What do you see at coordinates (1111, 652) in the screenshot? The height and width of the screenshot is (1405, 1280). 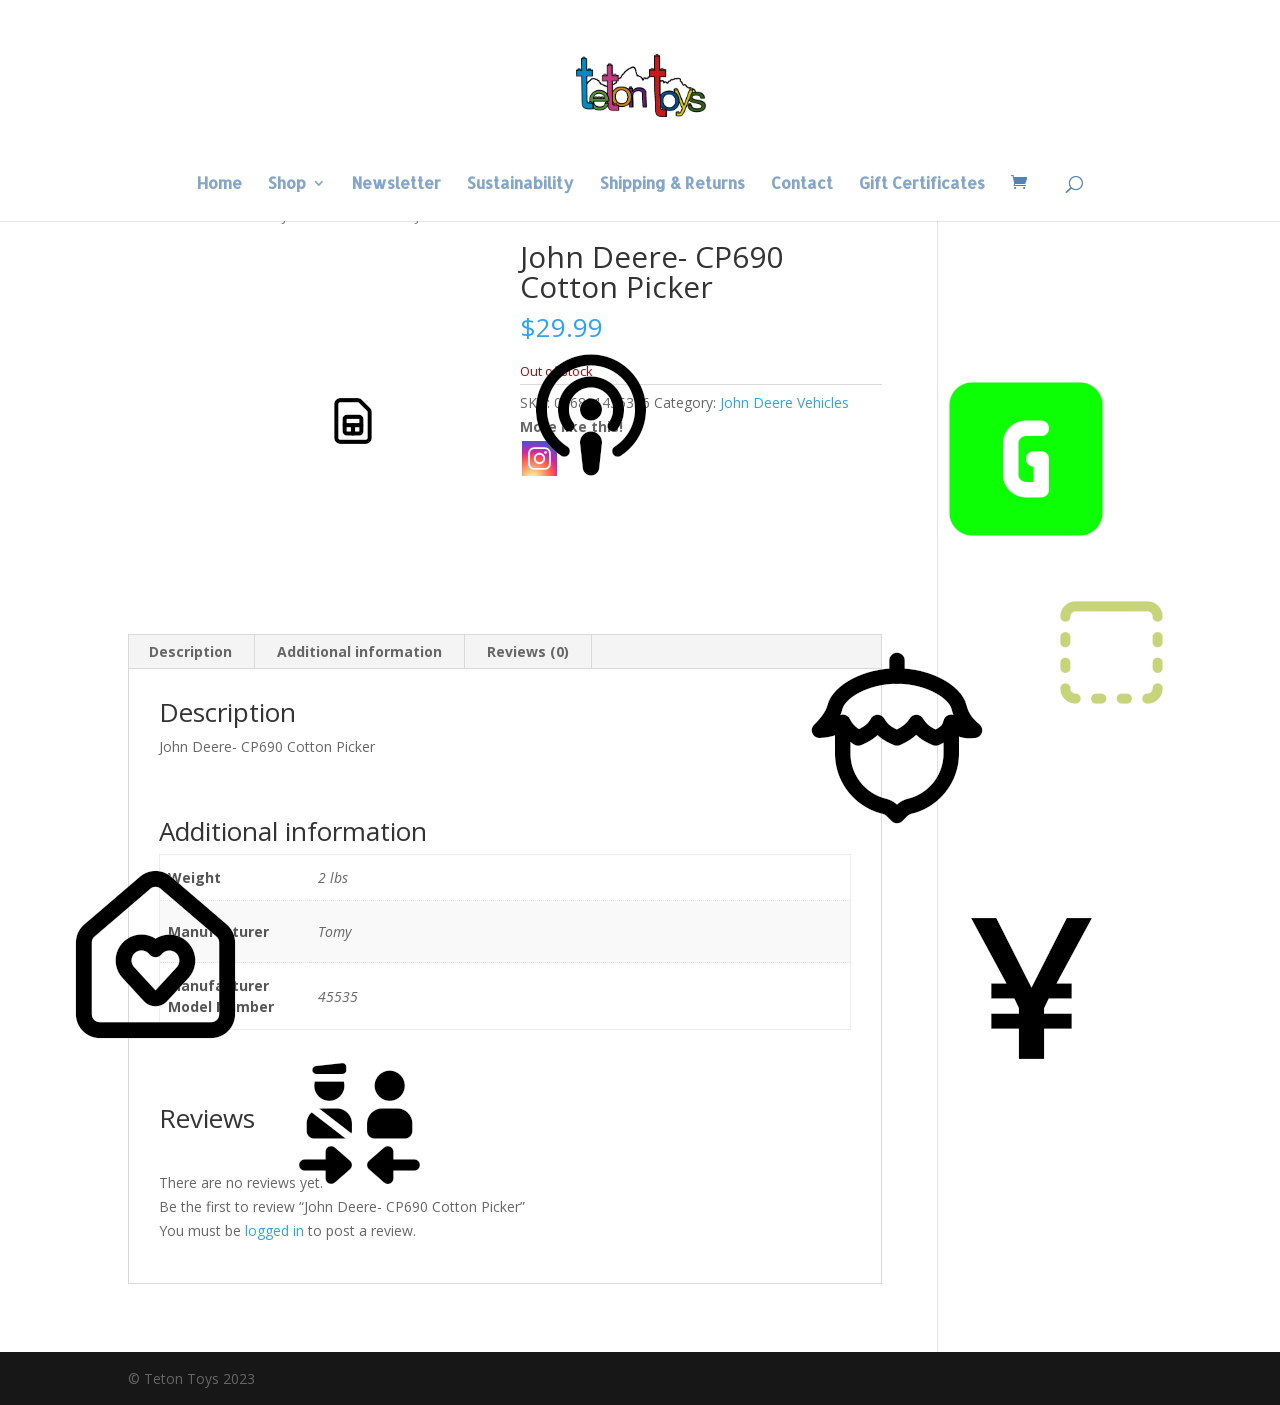 I see `expand content to fill available space` at bounding box center [1111, 652].